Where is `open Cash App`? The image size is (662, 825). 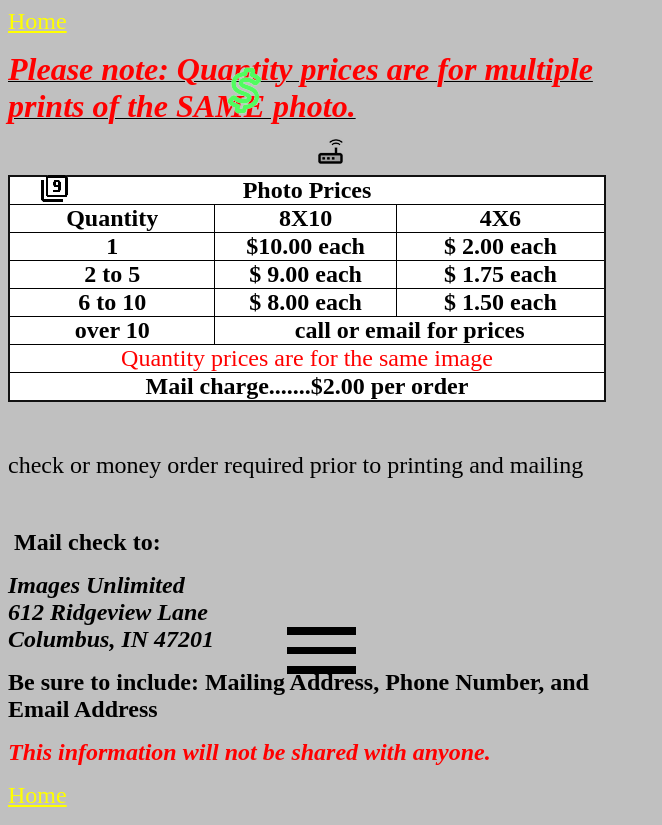 open Cash App is located at coordinates (244, 90).